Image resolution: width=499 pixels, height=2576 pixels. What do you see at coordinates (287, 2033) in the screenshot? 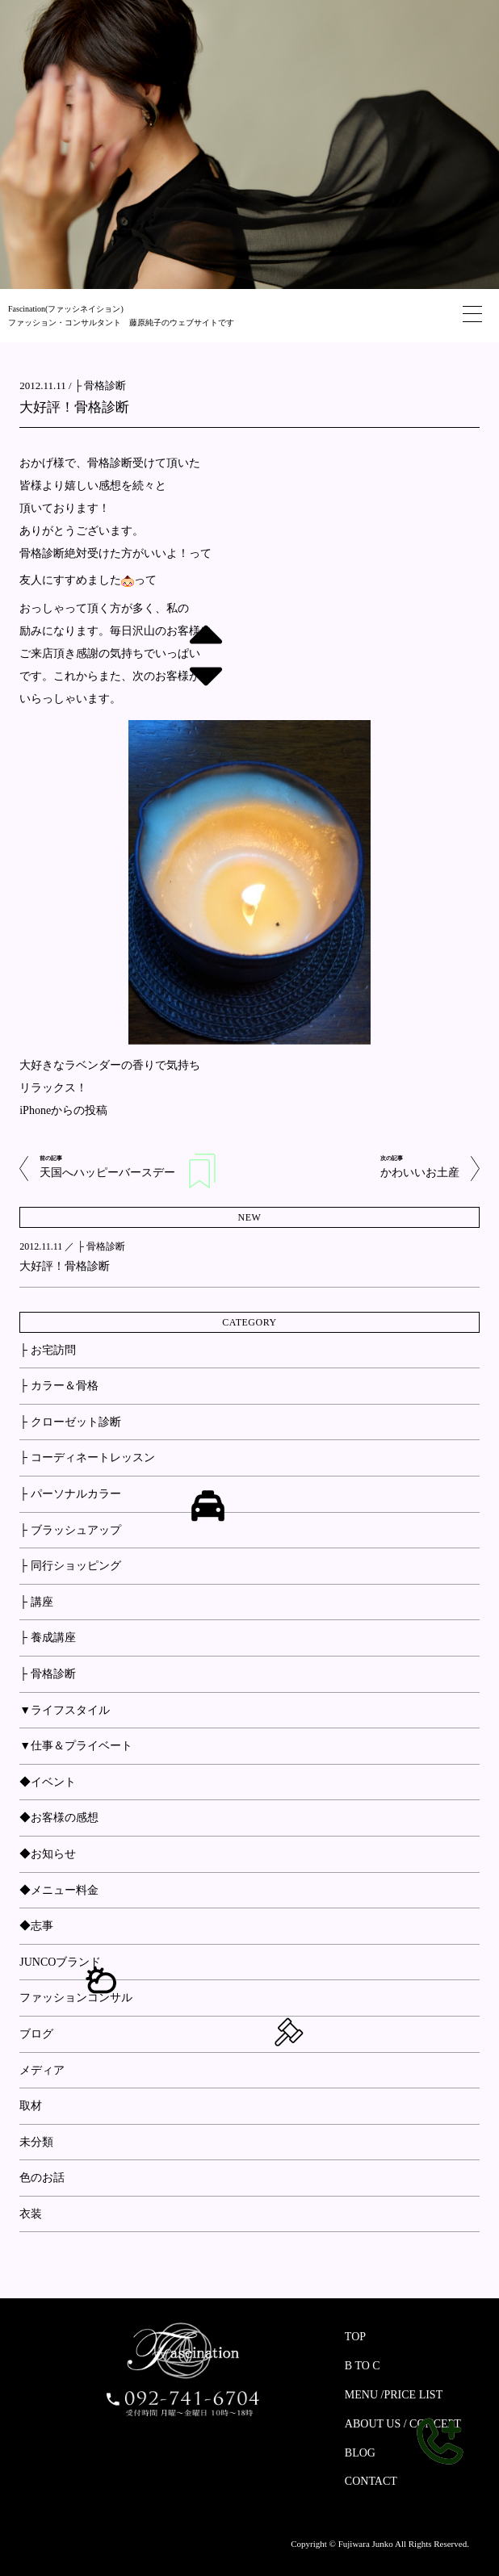
I see `access legal or terms of service information` at bounding box center [287, 2033].